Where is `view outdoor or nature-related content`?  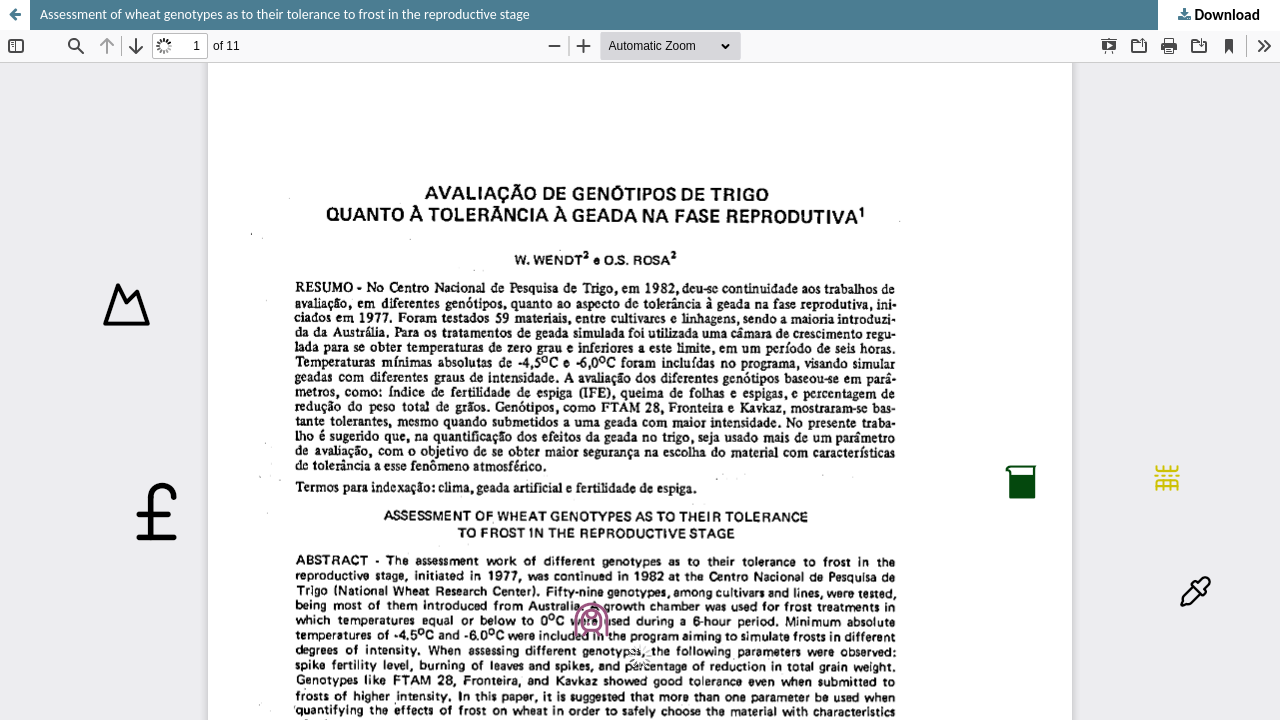
view outdoor or nature-related content is located at coordinates (126, 304).